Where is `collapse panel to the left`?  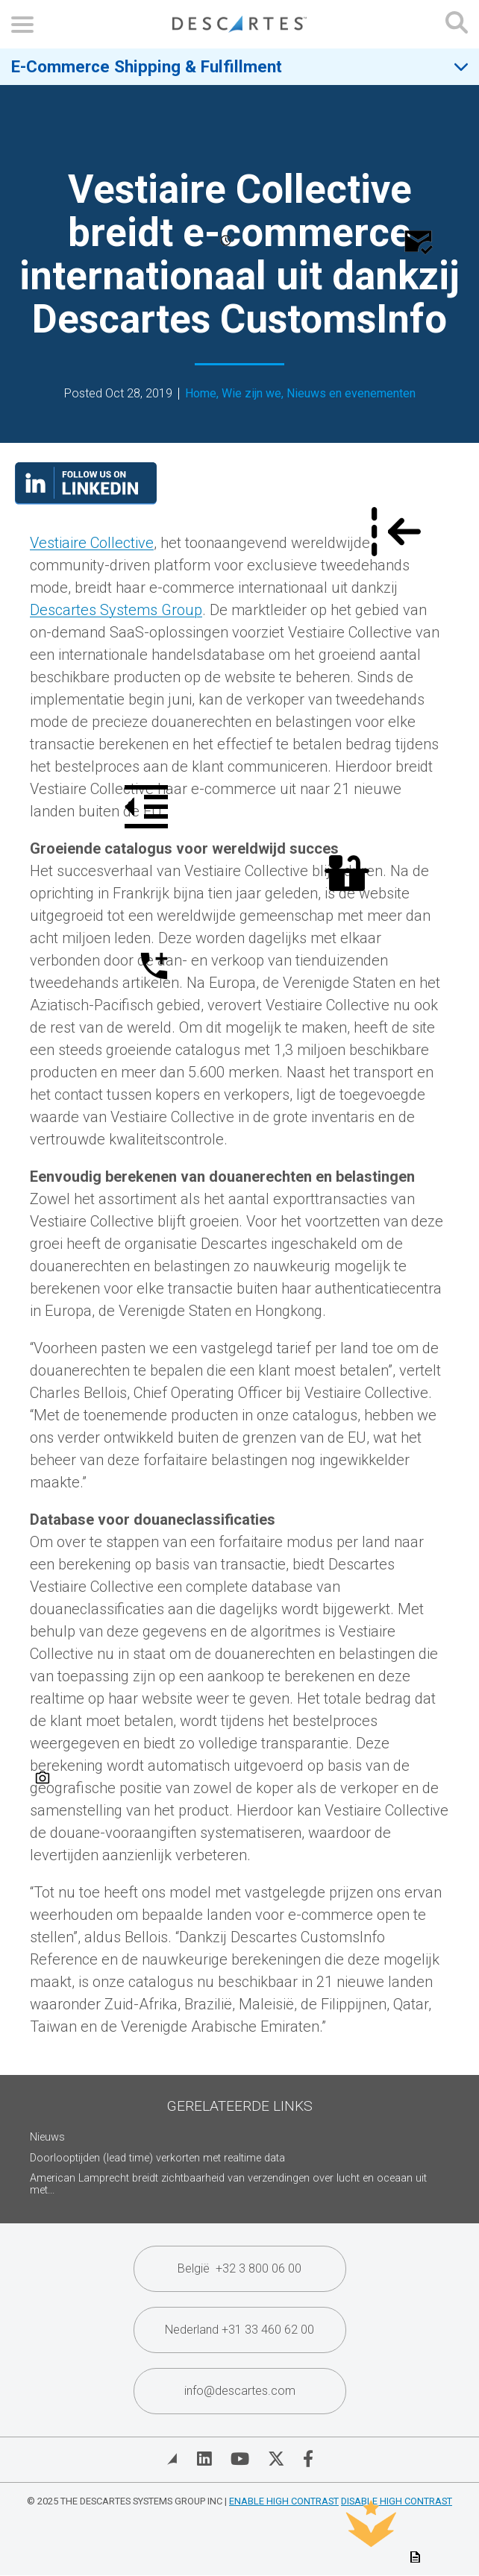
collapse panel to the left is located at coordinates (396, 532).